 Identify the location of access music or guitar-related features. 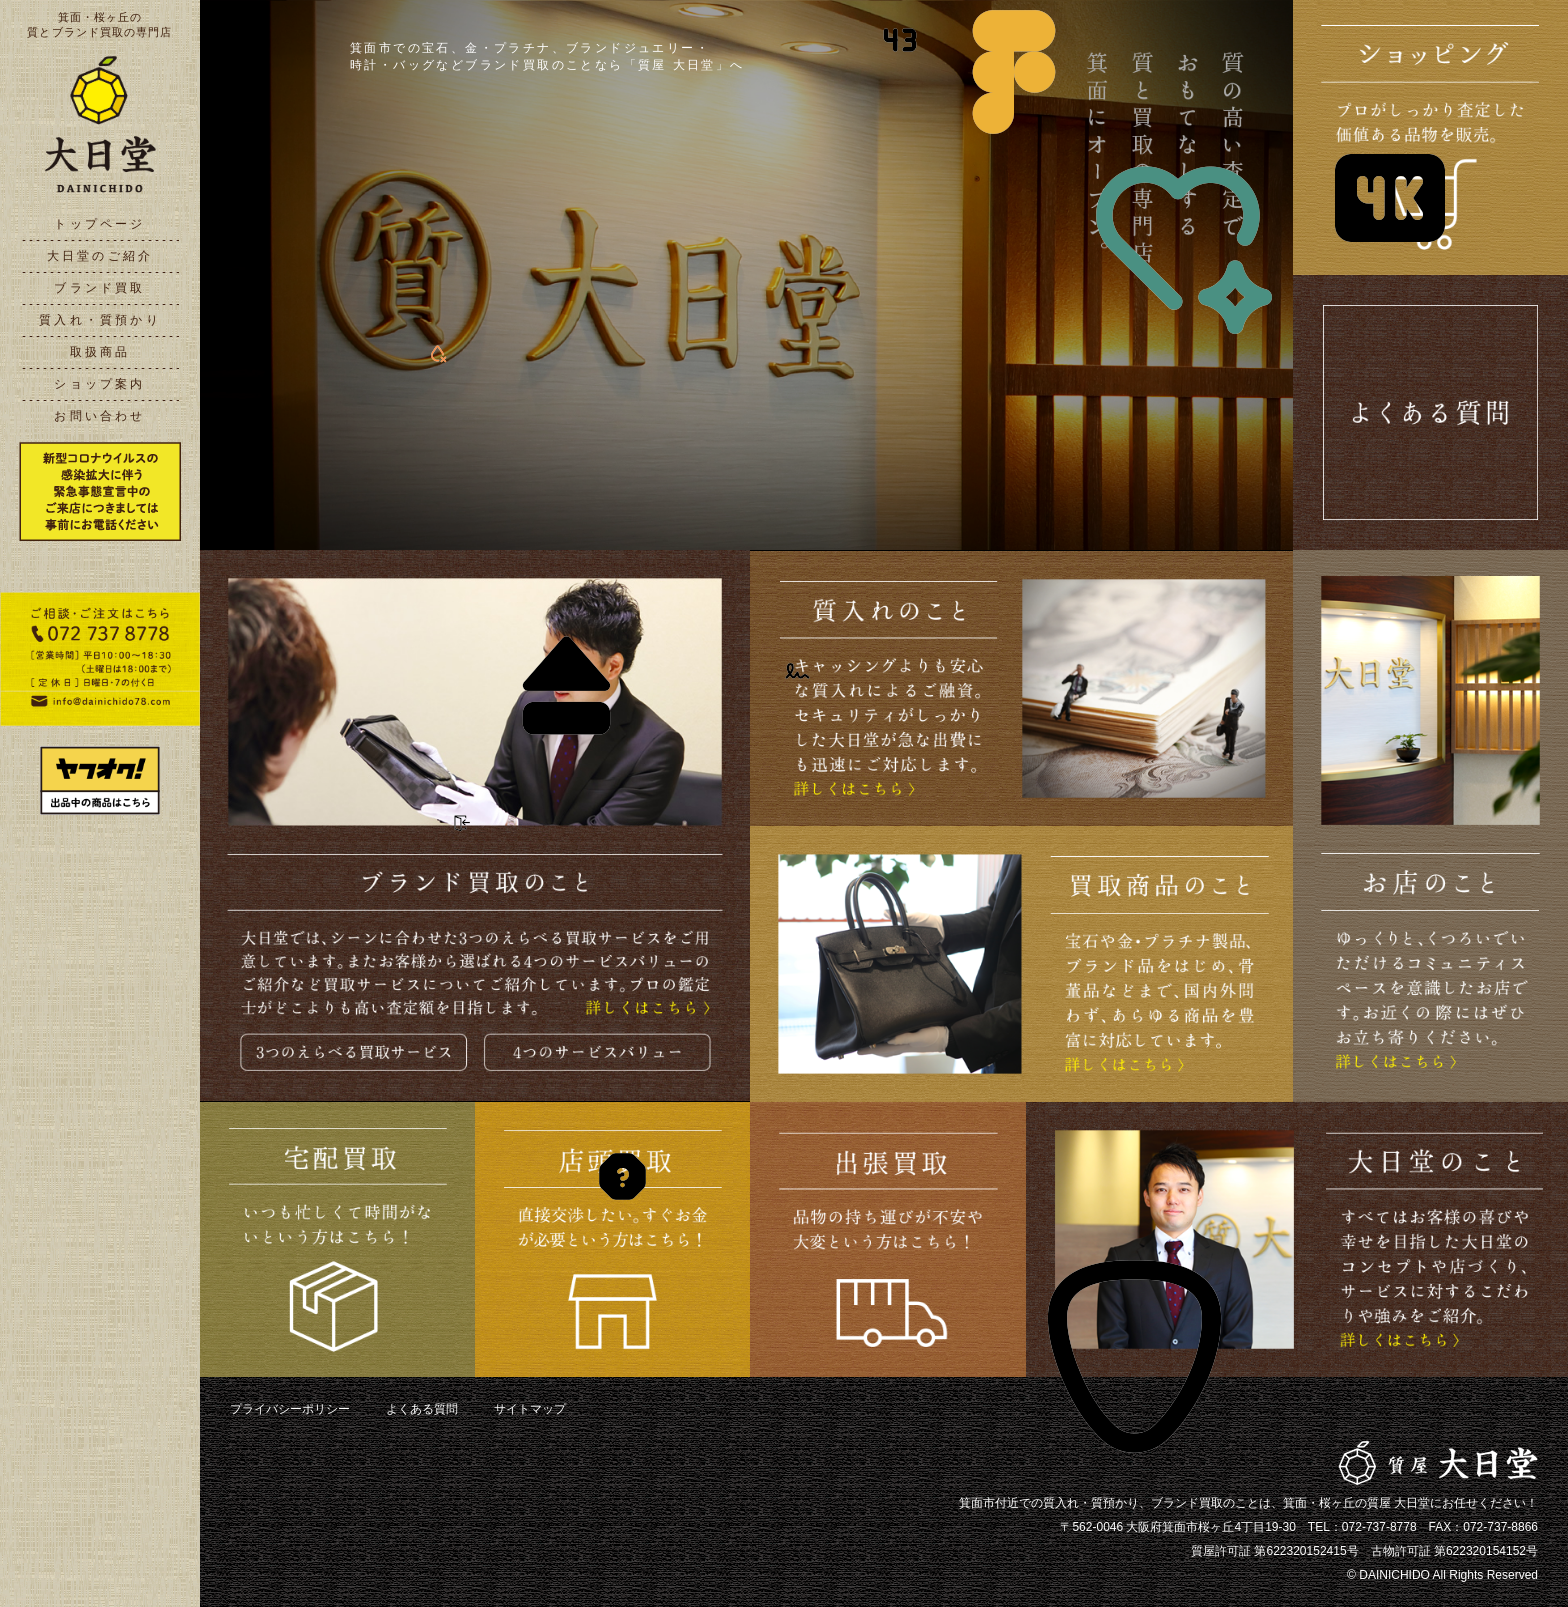
(1134, 1356).